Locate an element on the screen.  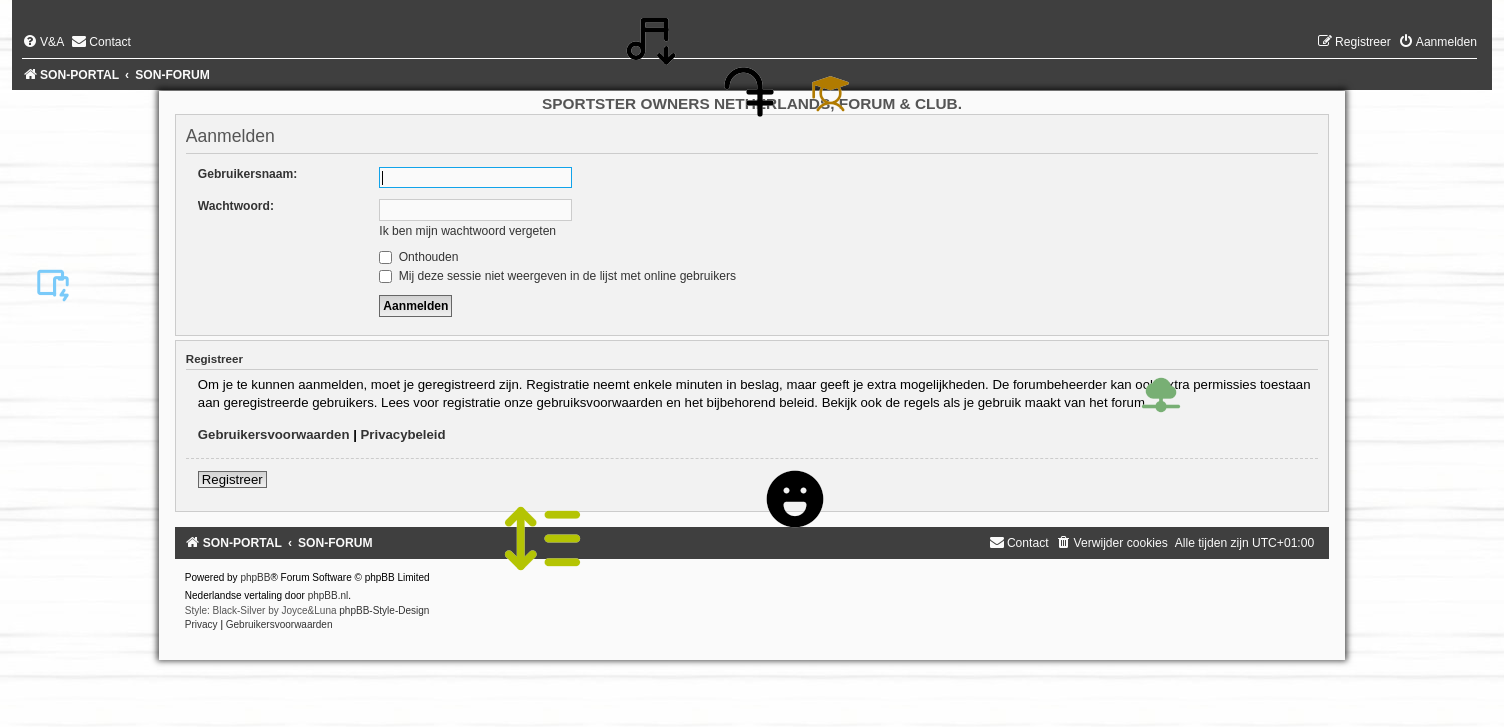
view student profile or account is located at coordinates (830, 94).